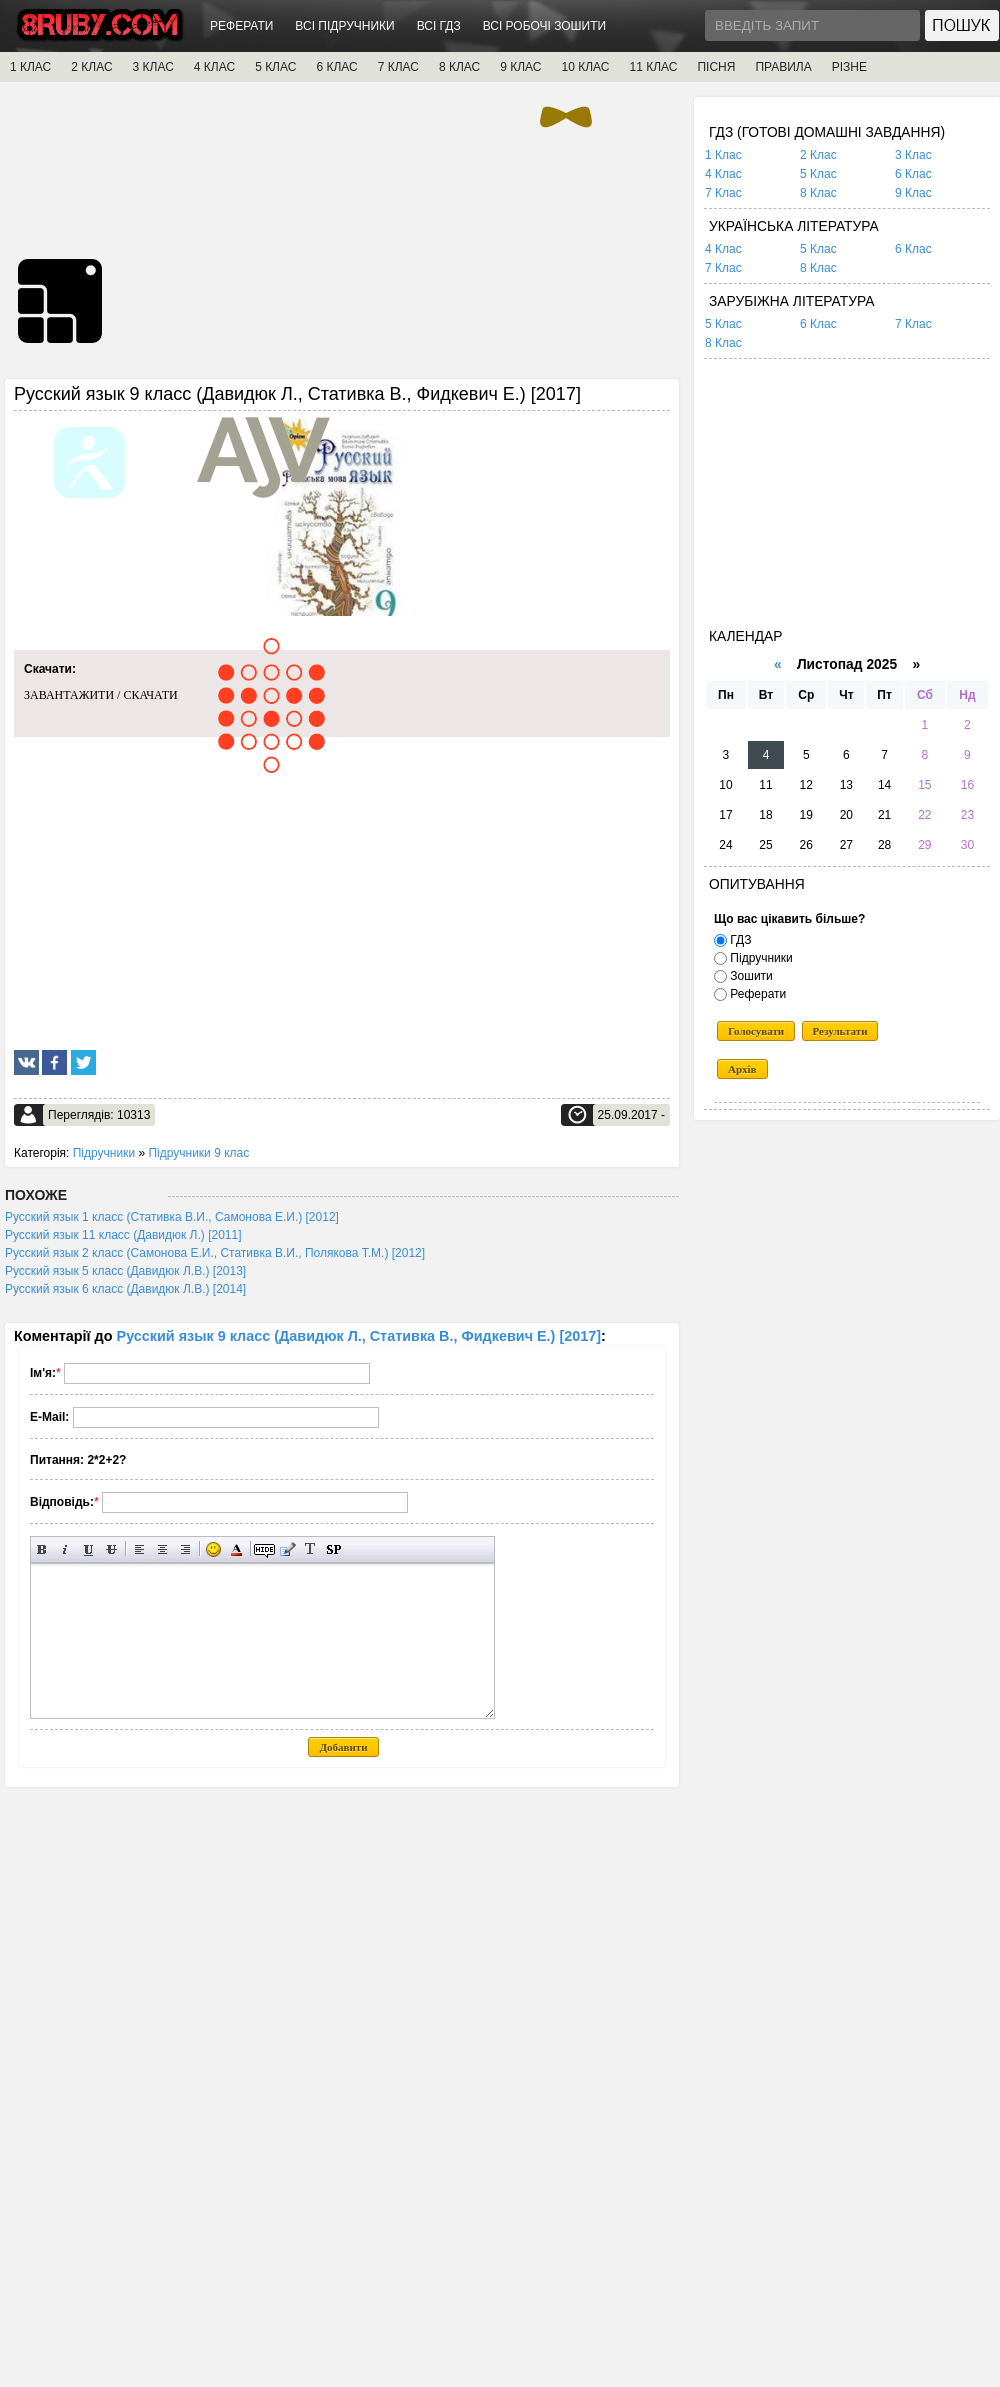  Describe the element at coordinates (271, 705) in the screenshot. I see `open metabase analytics dashboard` at that location.